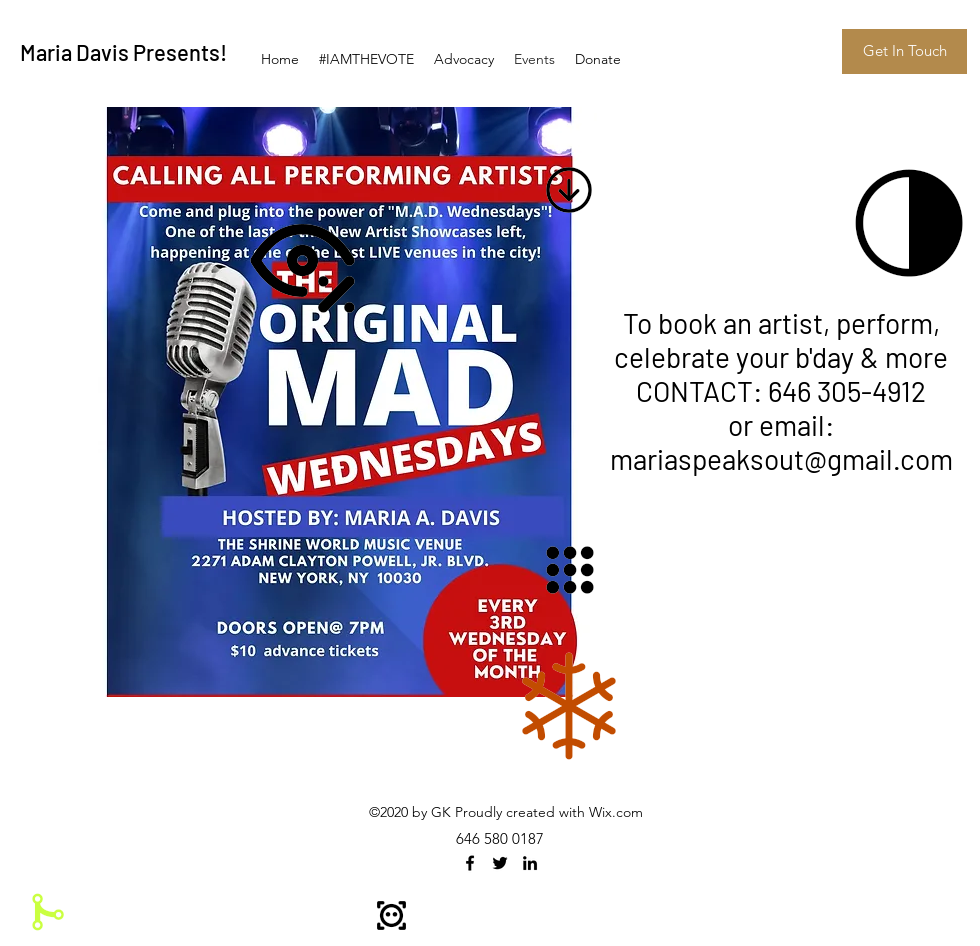  I want to click on view available discounts or promotions, so click(302, 260).